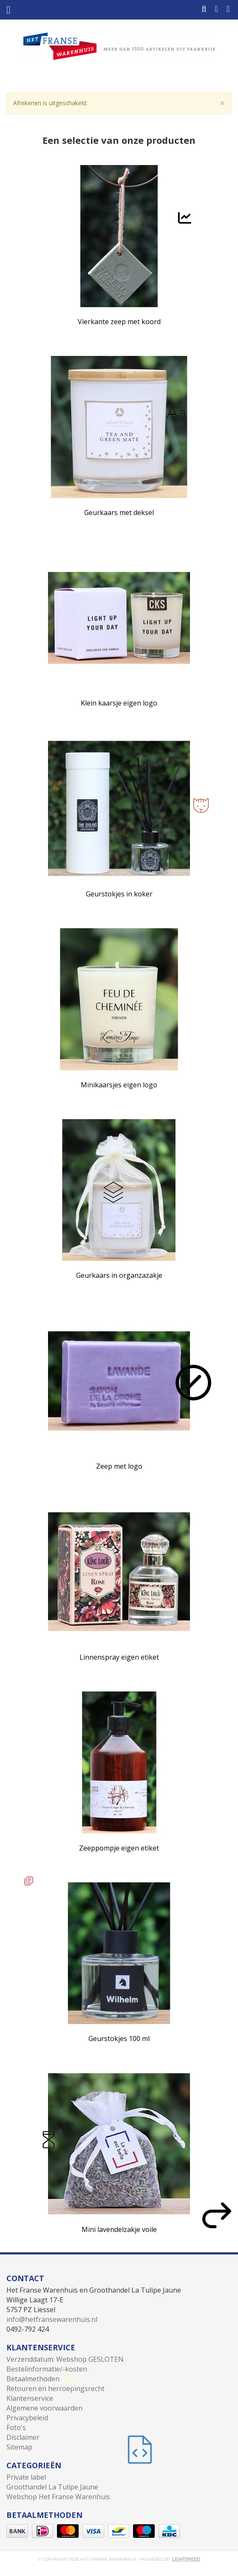 The image size is (238, 2576). Describe the element at coordinates (201, 805) in the screenshot. I see `view pet or animal-related content` at that location.